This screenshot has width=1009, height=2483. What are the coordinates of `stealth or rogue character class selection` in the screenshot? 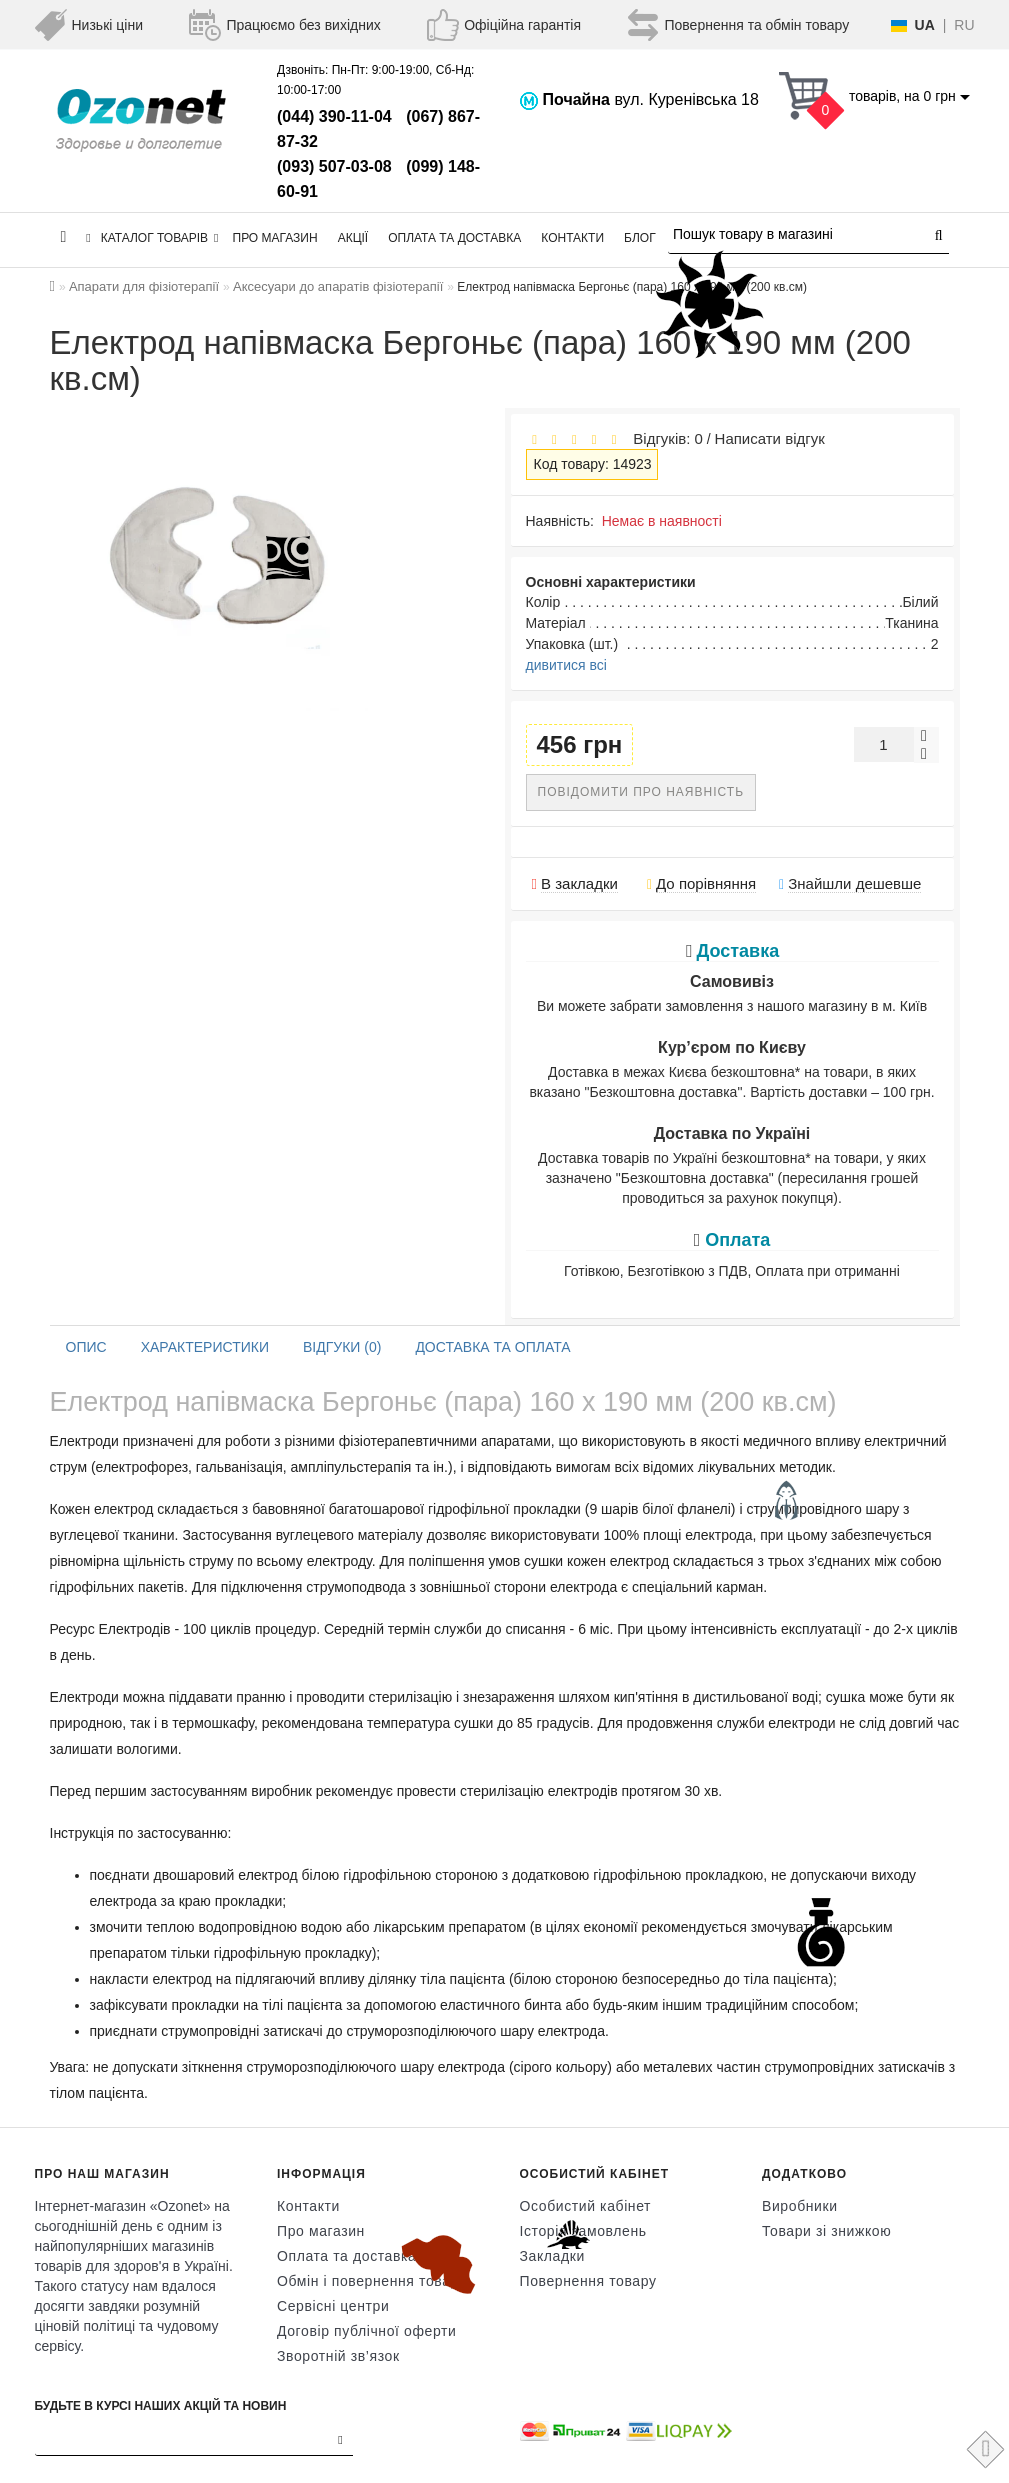 It's located at (786, 1500).